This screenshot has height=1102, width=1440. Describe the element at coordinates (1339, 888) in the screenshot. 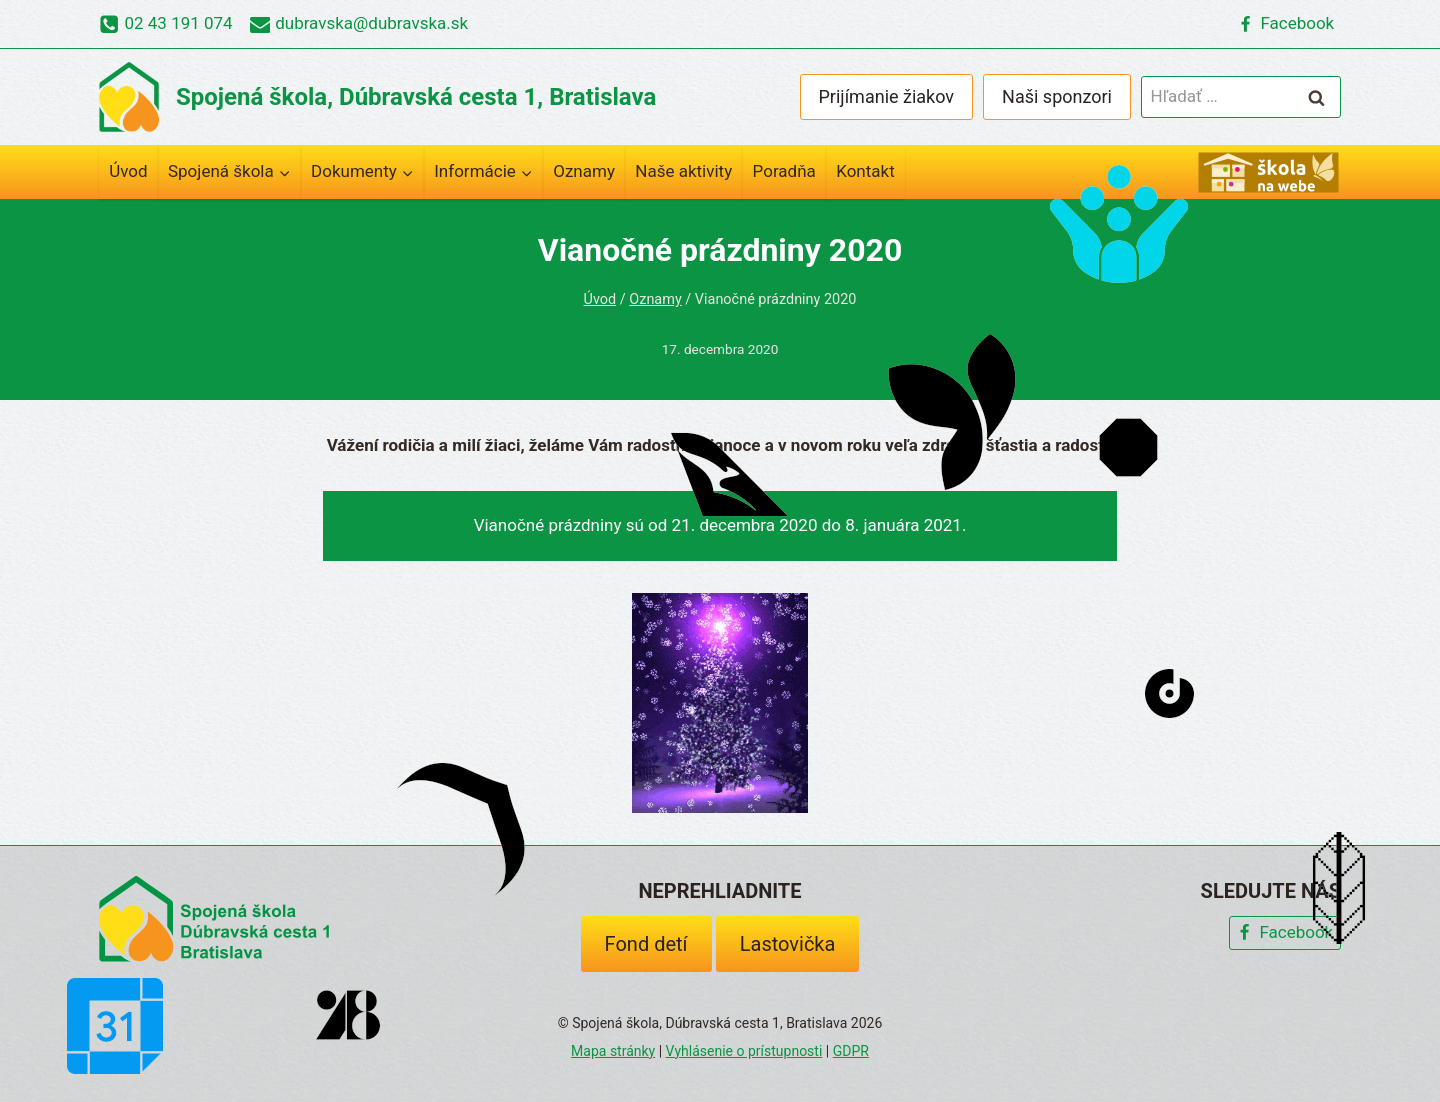

I see `folium mapping library logo` at that location.